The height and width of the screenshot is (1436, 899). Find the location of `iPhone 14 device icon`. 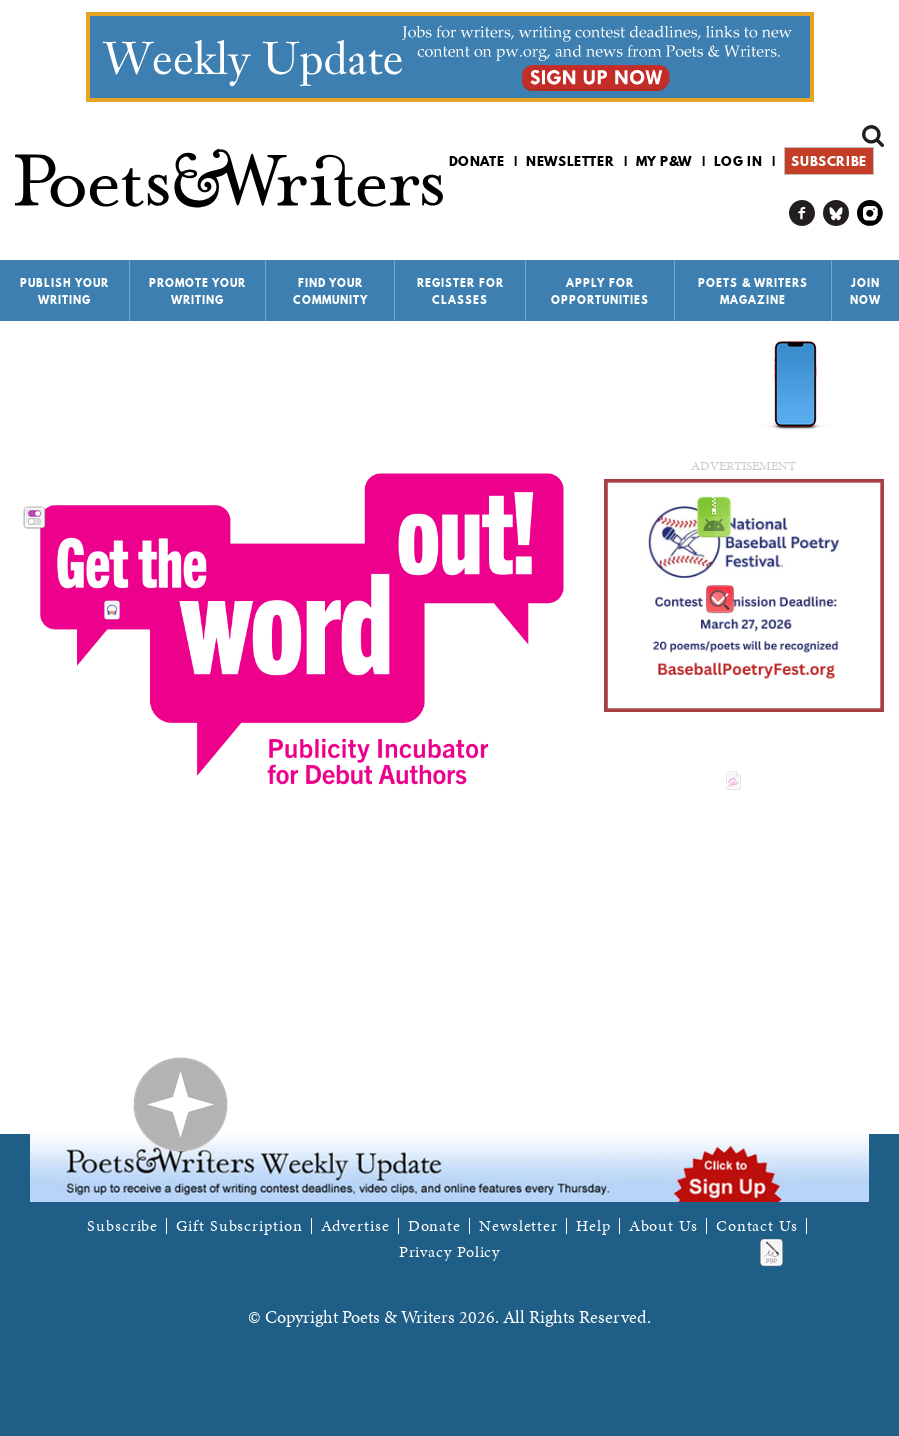

iPhone 14 device icon is located at coordinates (795, 385).